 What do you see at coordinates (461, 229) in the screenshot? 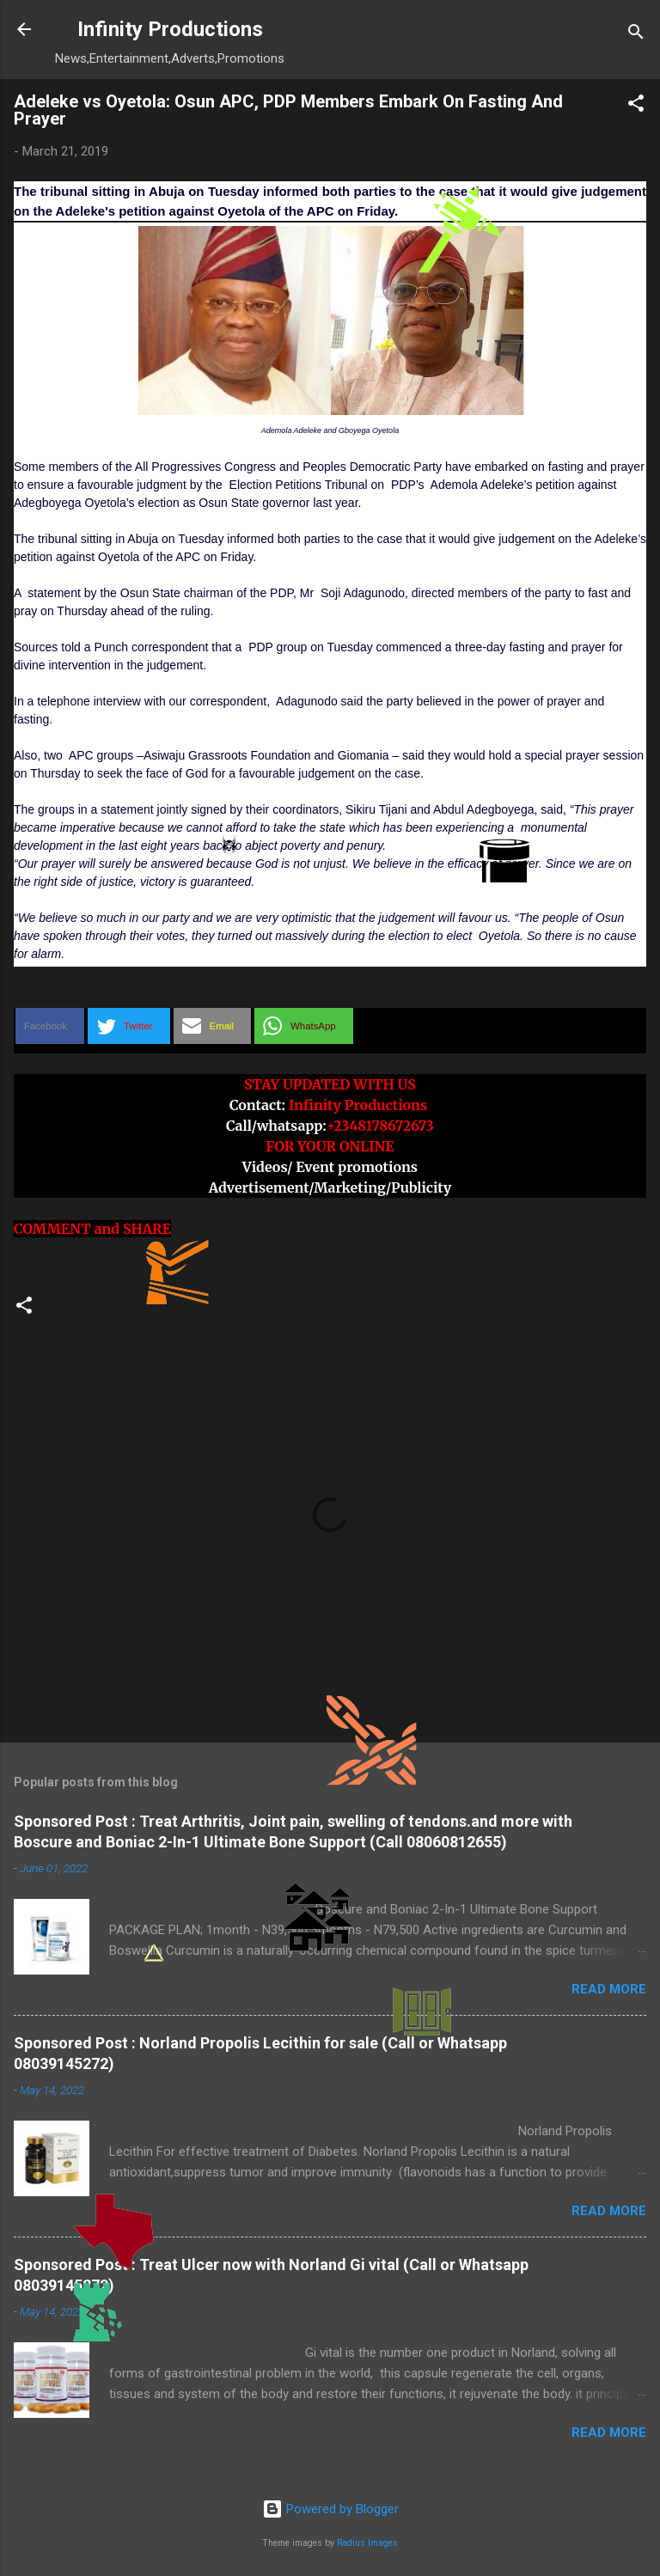
I see `select warhammer as your weapon` at bounding box center [461, 229].